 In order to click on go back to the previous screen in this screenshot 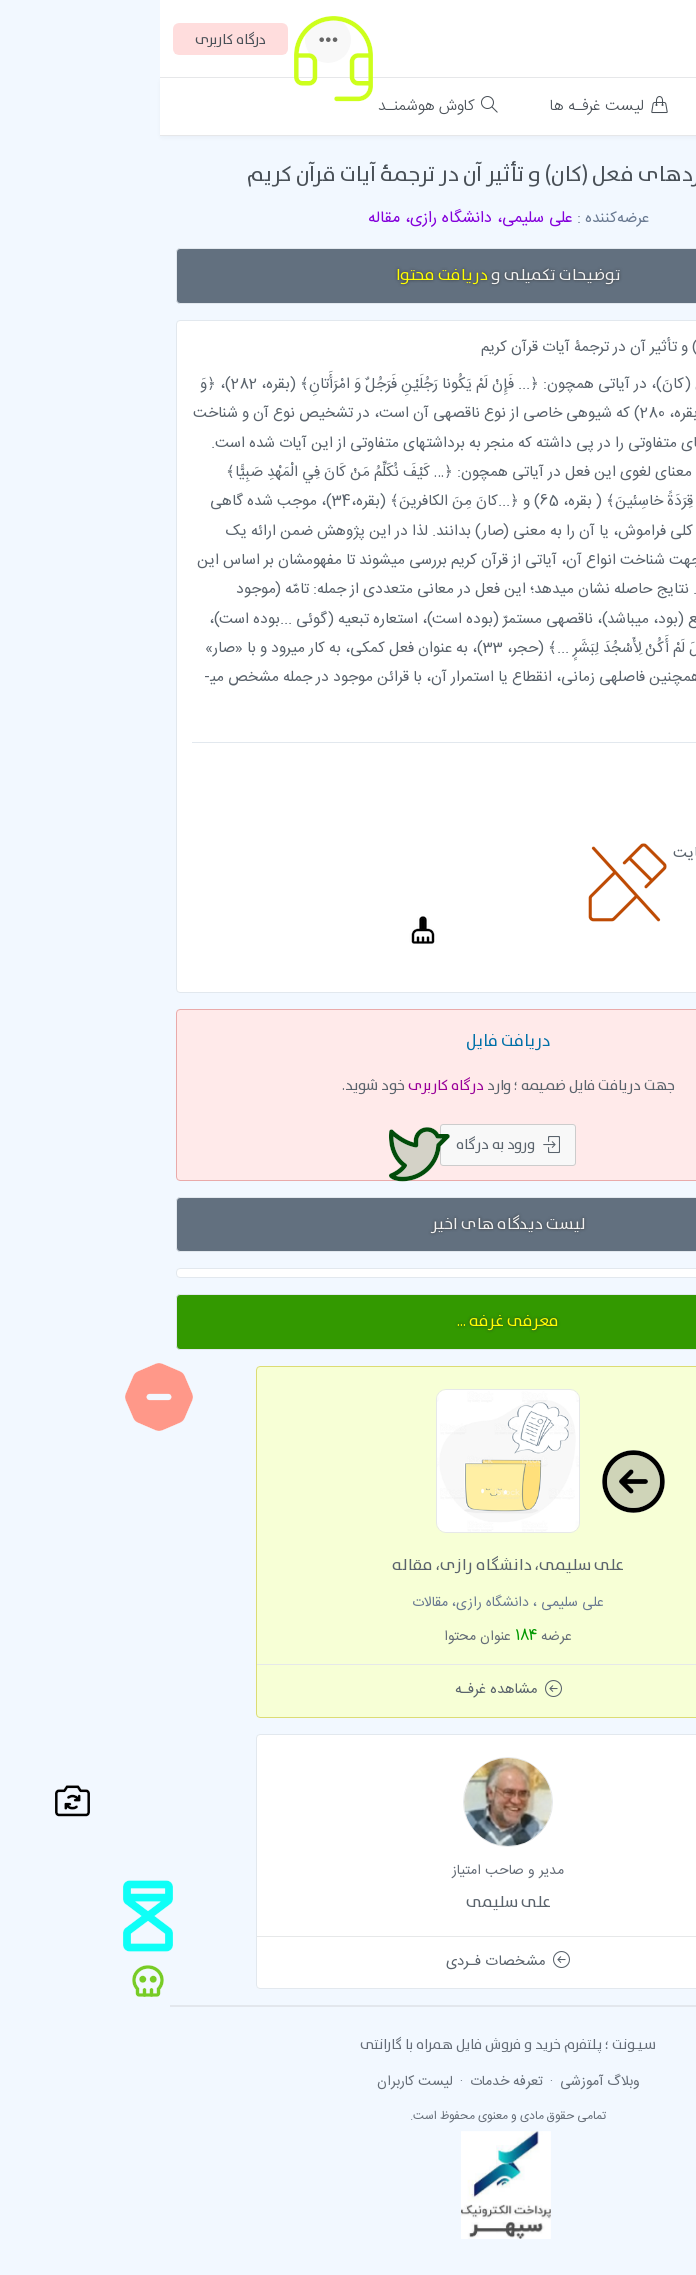, I will do `click(633, 1481)`.